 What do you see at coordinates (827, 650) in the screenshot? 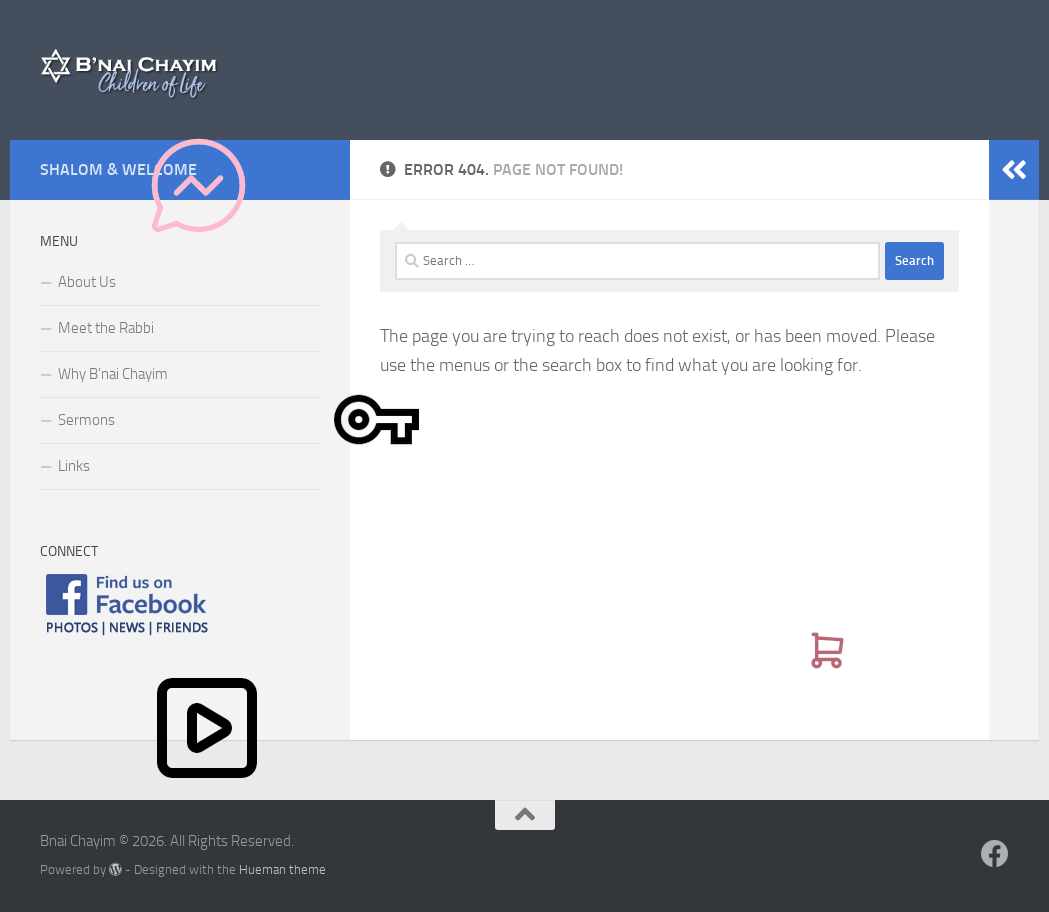
I see `view your shopping cart` at bounding box center [827, 650].